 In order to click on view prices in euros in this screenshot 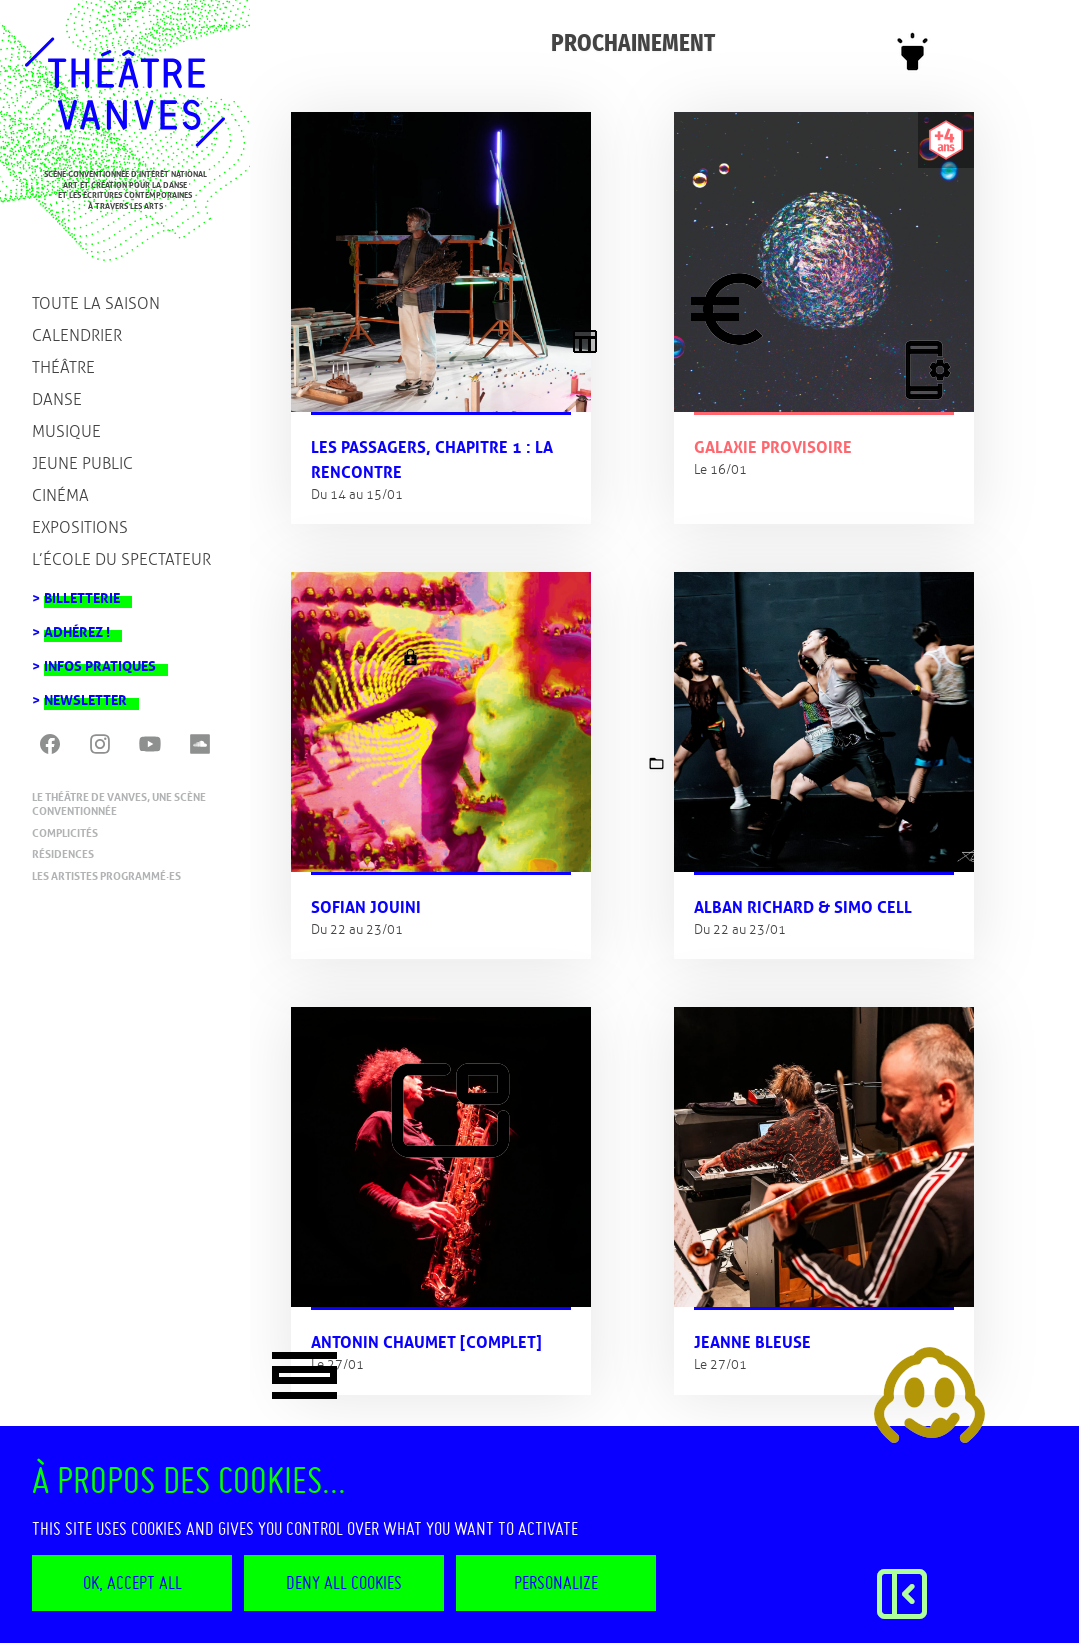, I will do `click(727, 309)`.